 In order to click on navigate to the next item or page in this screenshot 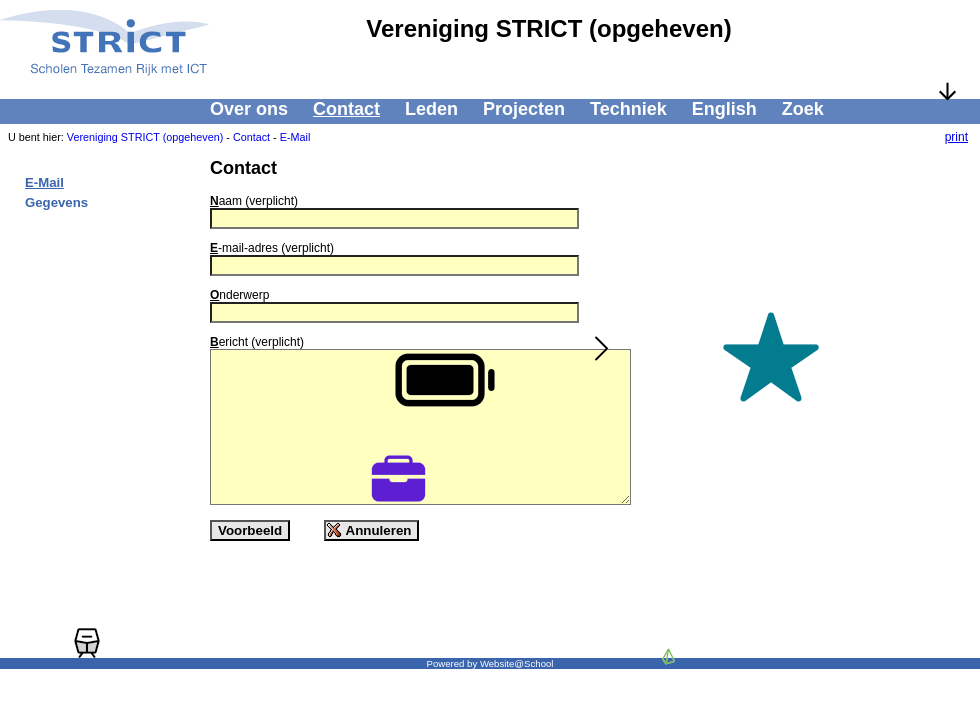, I will do `click(600, 348)`.